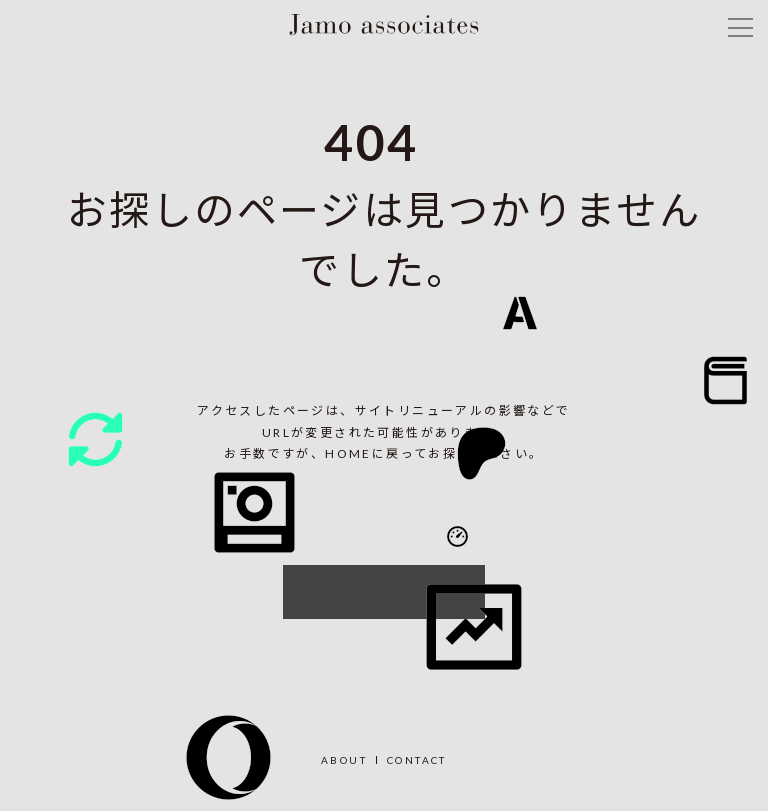  I want to click on open library or book collection, so click(725, 380).